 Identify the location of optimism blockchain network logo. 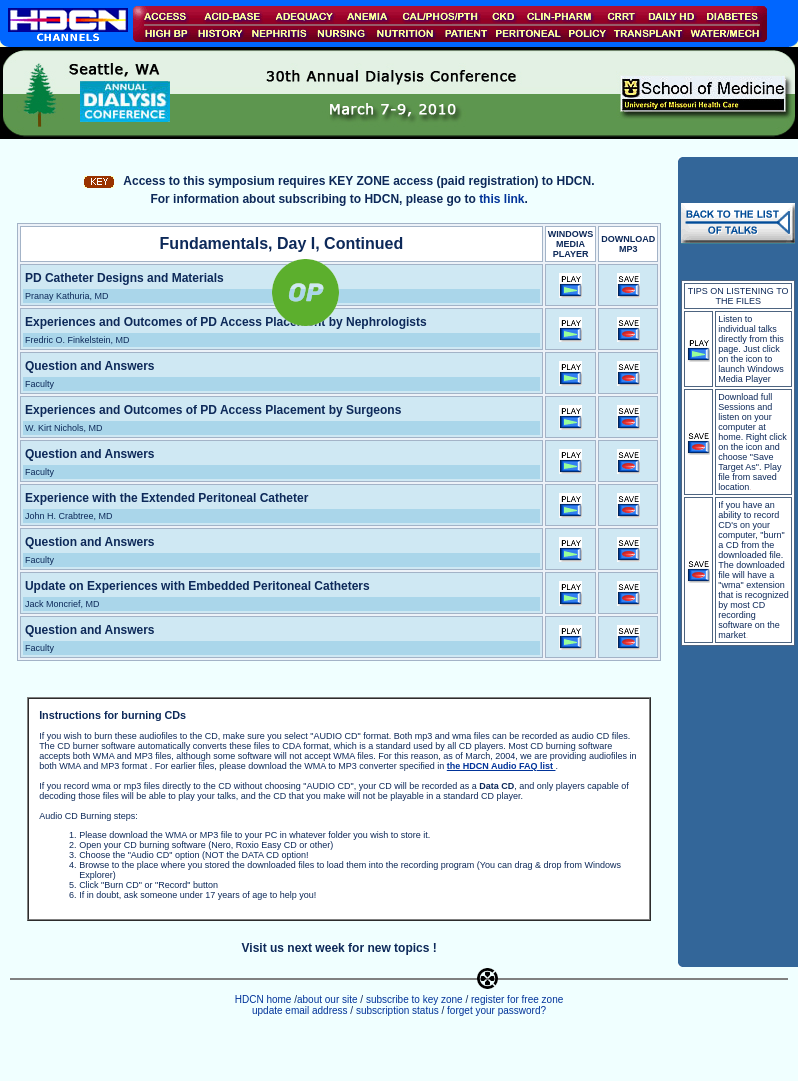
(305, 292).